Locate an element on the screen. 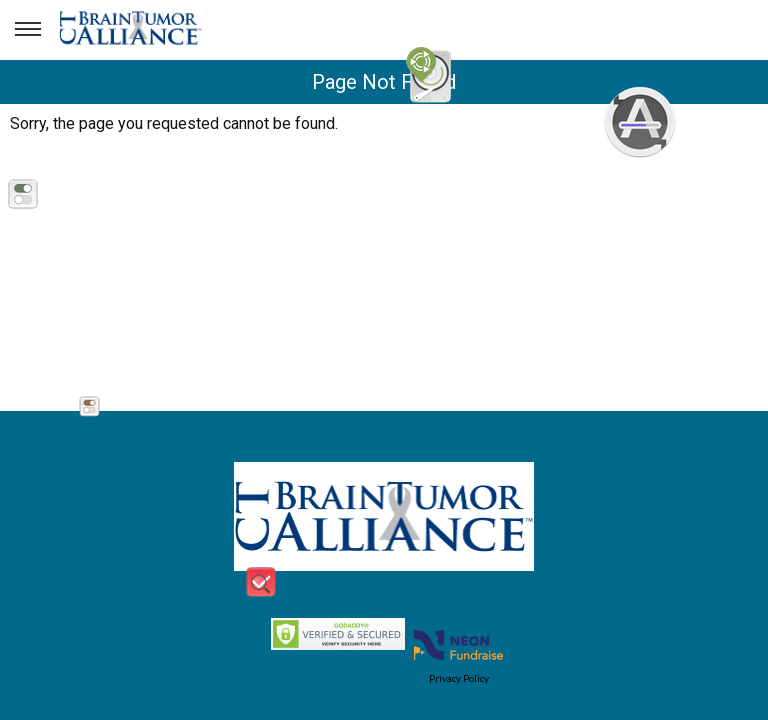  launch ubuntu installer application is located at coordinates (430, 76).